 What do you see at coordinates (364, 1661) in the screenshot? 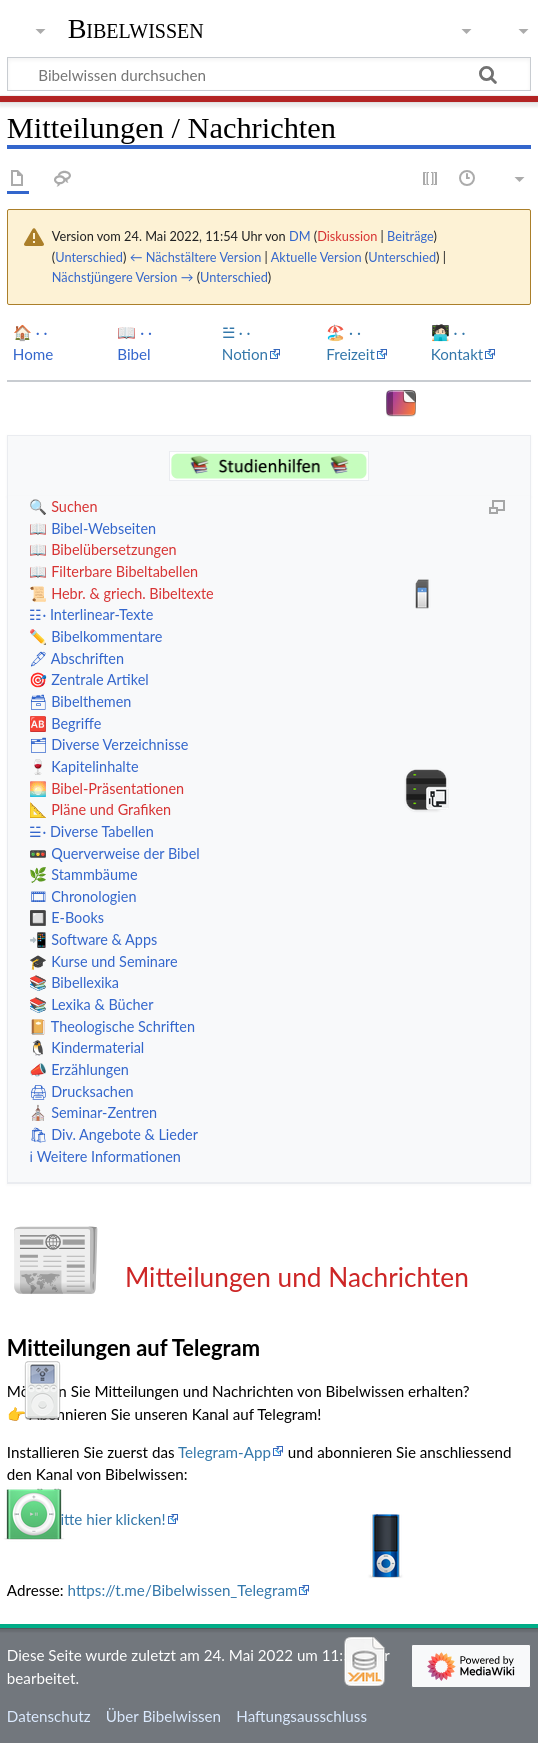
I see `a yaml configuration file` at bounding box center [364, 1661].